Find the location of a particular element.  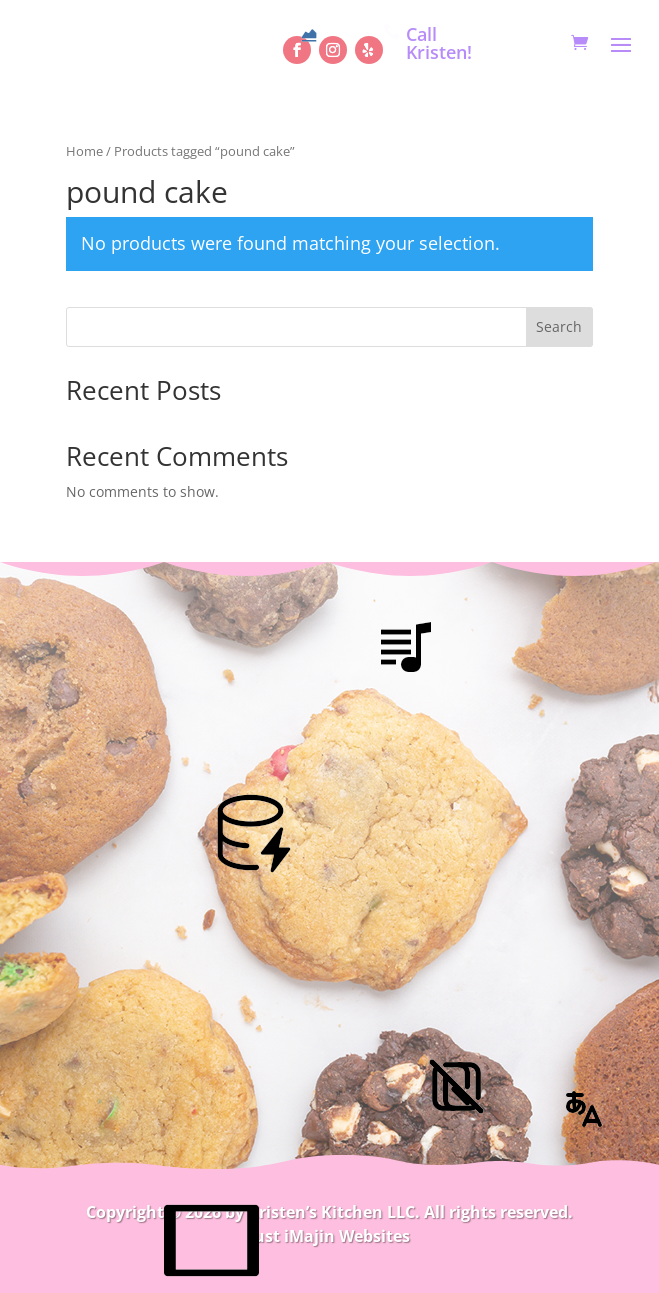

switch to landscape mode is located at coordinates (211, 1240).